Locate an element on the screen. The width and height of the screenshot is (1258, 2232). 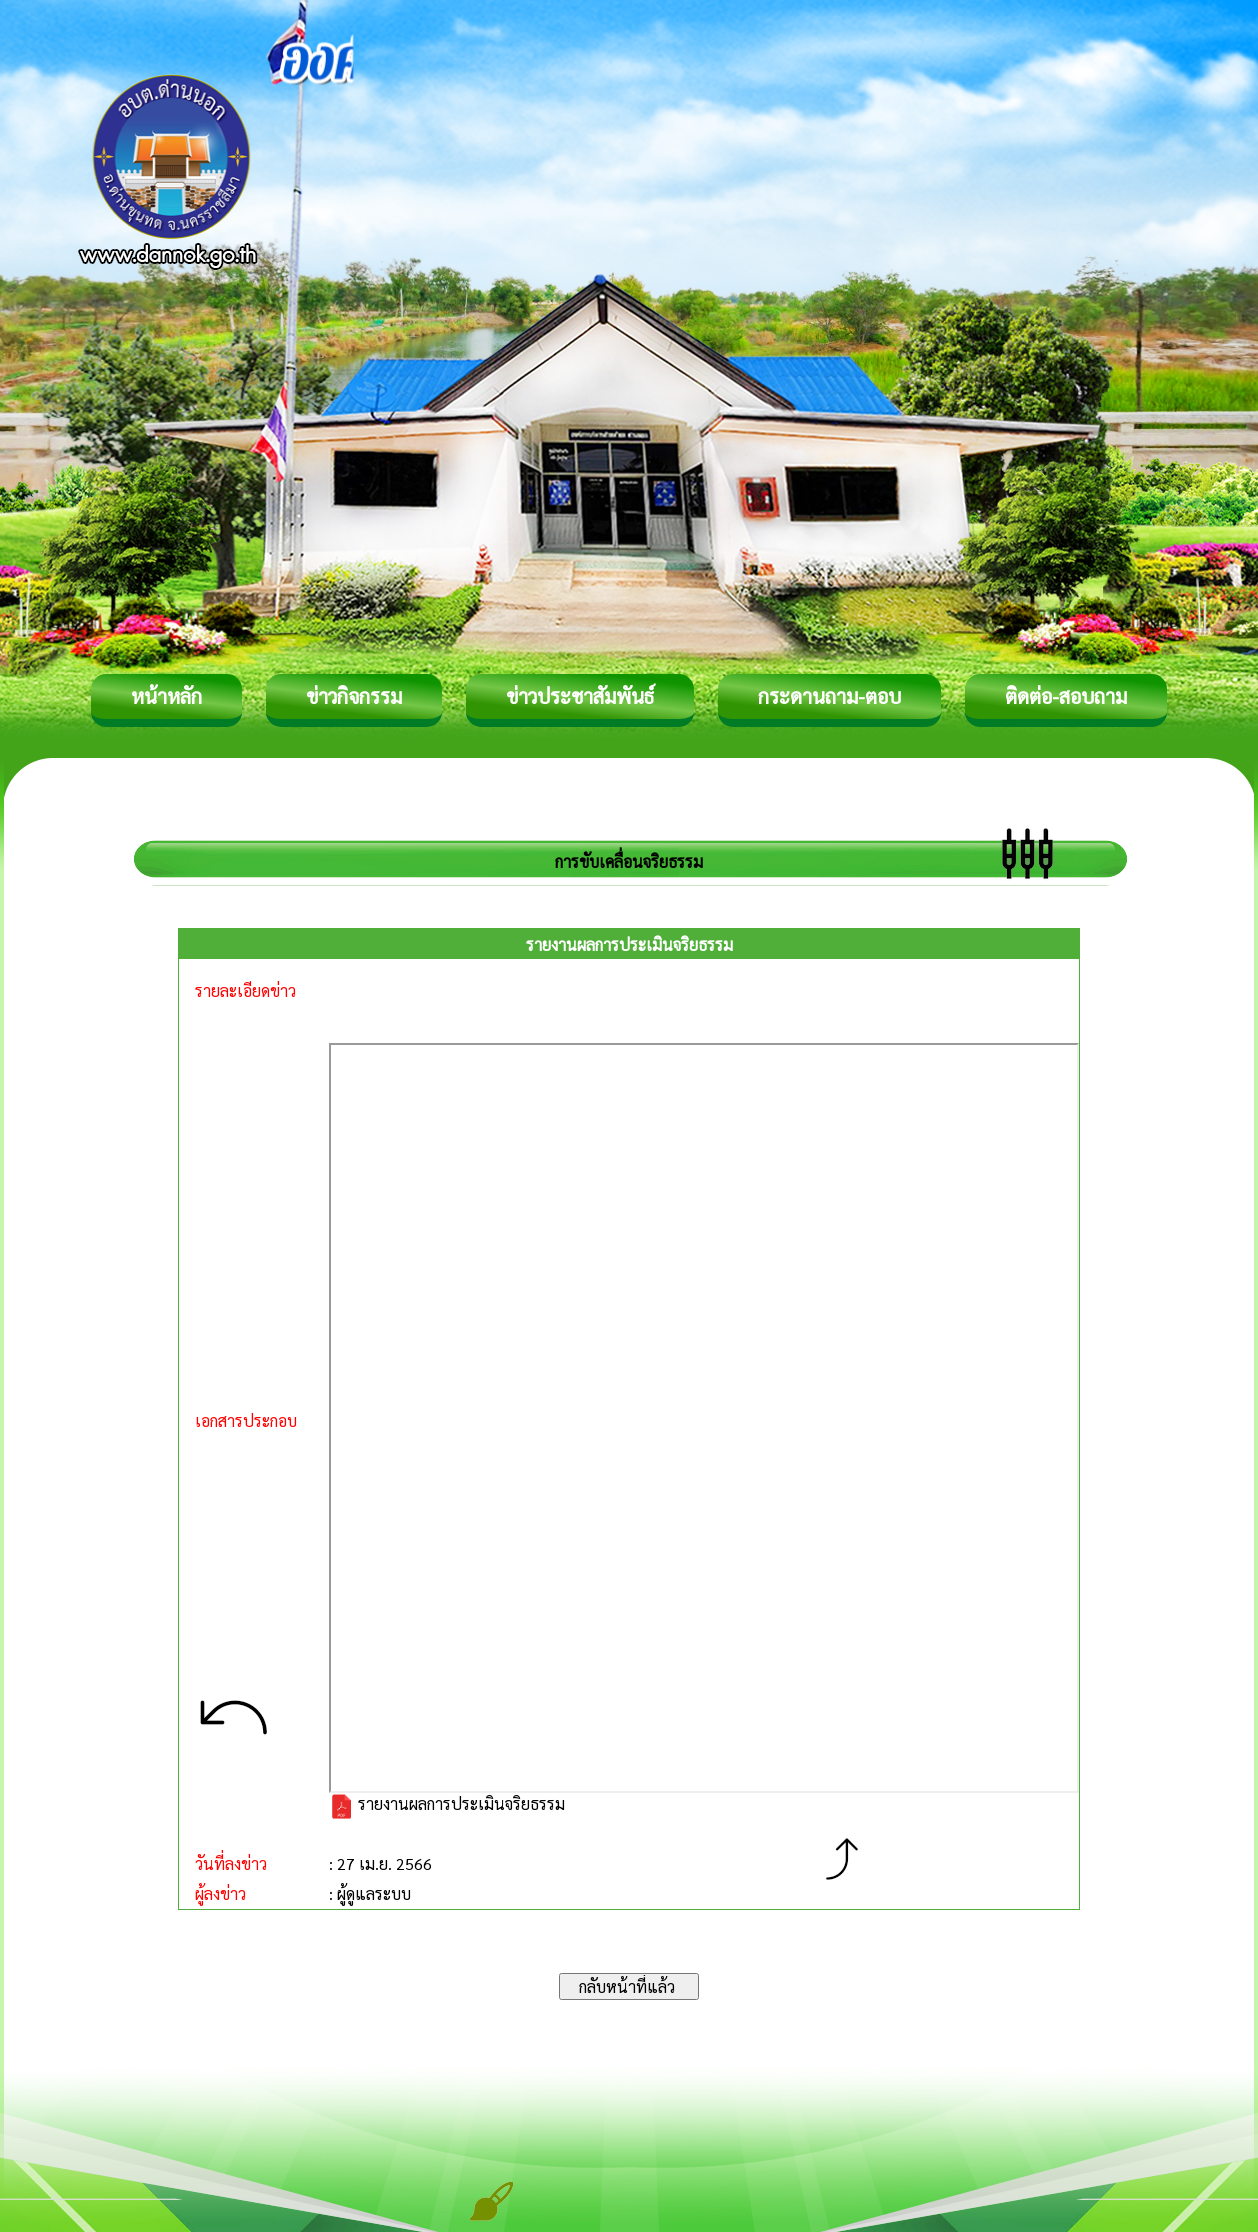
access drawing or painting tools is located at coordinates (493, 2202).